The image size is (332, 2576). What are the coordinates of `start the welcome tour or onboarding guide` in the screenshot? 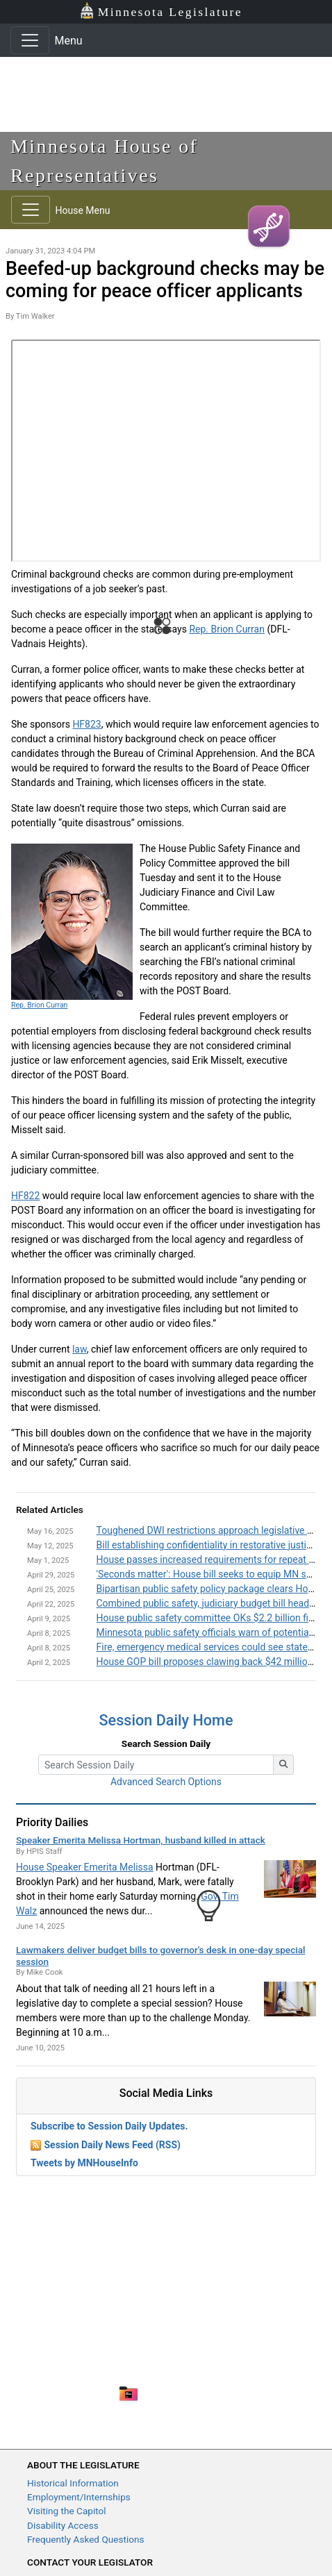 It's located at (208, 1905).